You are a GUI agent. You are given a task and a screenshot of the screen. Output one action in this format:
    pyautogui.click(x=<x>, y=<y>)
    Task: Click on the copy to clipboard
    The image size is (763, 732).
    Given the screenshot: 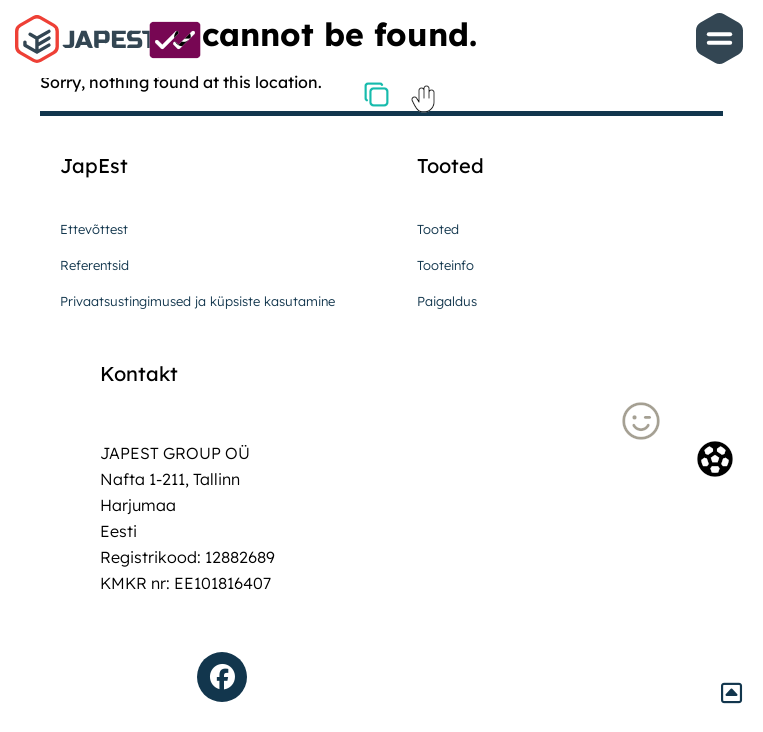 What is the action you would take?
    pyautogui.click(x=376, y=94)
    